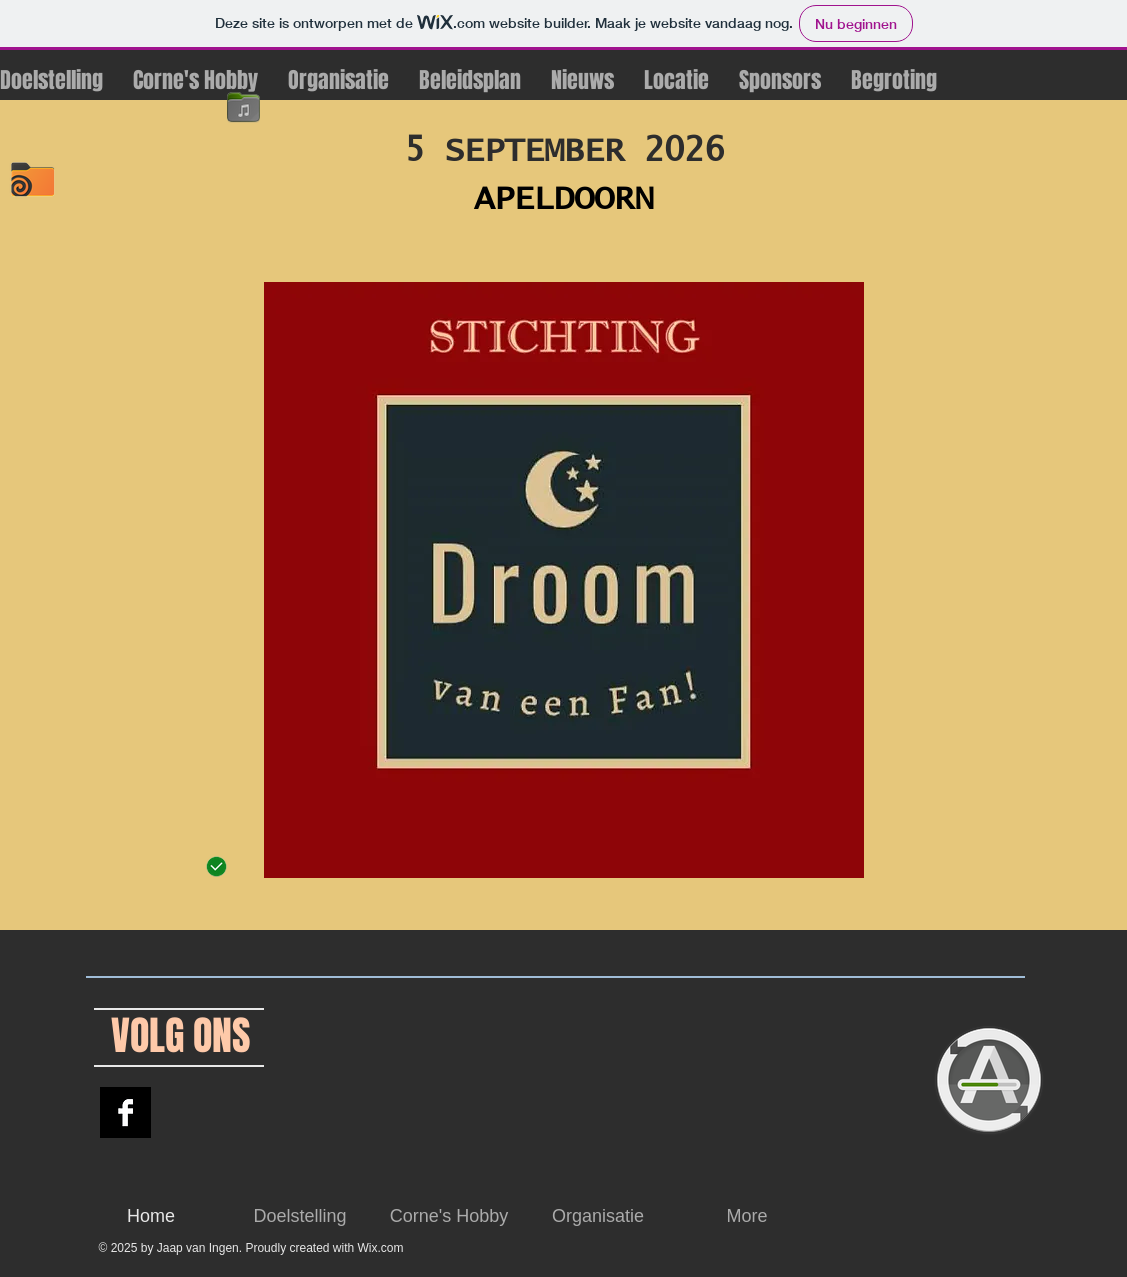 This screenshot has height=1277, width=1127. Describe the element at coordinates (243, 106) in the screenshot. I see `open your music folder` at that location.